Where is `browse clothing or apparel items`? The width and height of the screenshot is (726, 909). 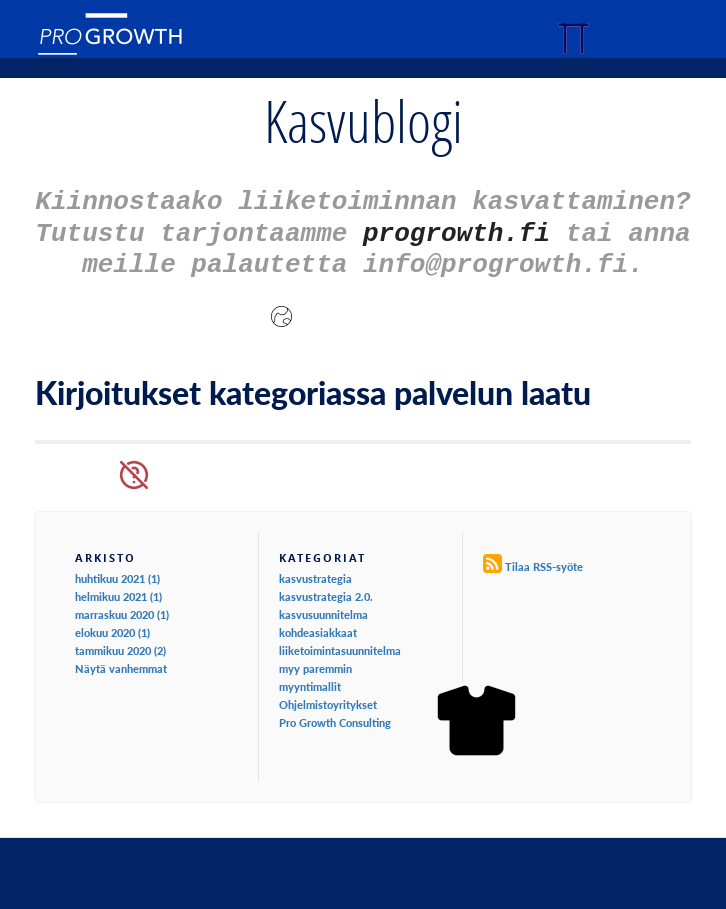 browse clothing or apparel items is located at coordinates (476, 720).